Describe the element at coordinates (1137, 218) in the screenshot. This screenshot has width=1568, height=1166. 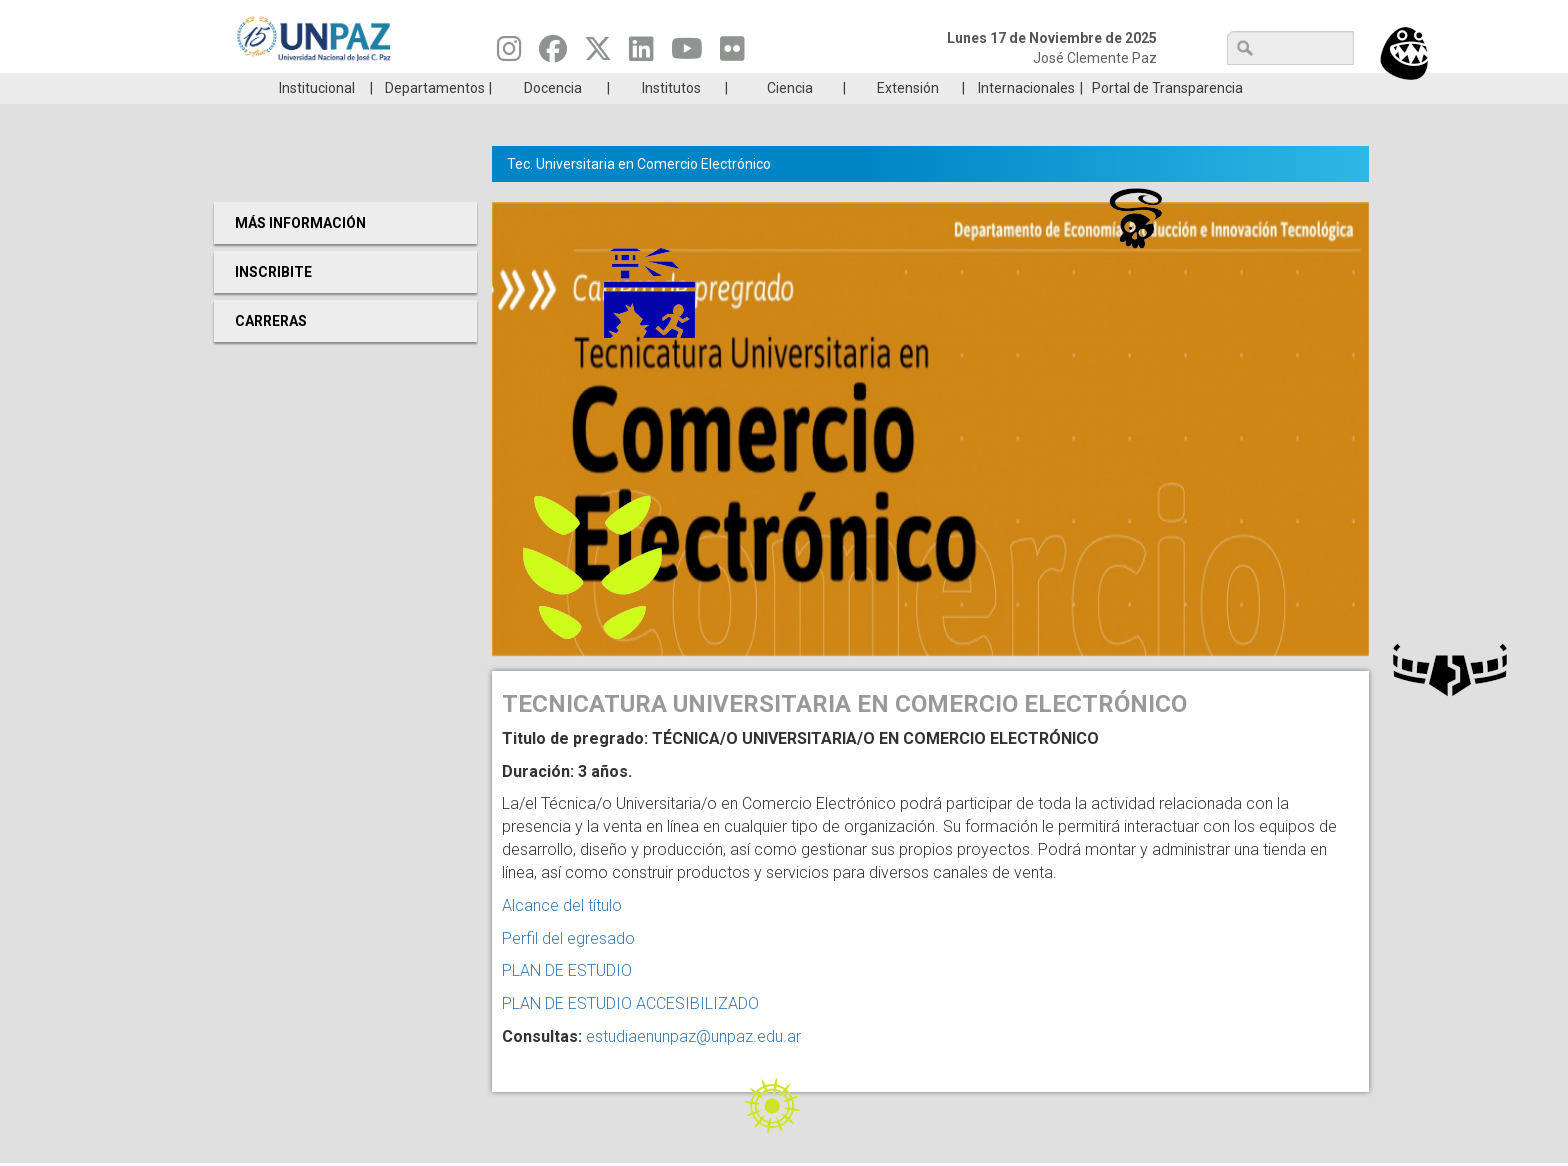
I see `indicates a dazed or confused game state` at that location.